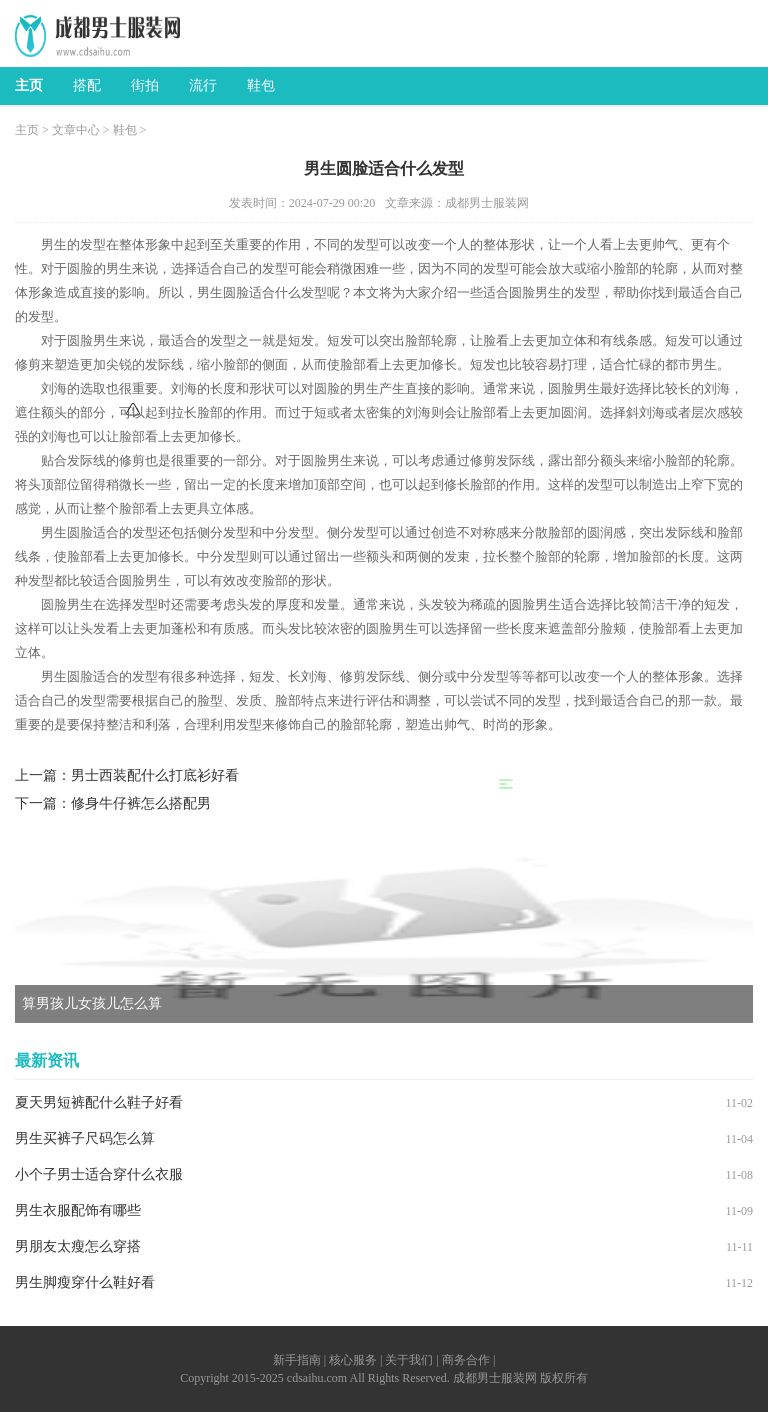 This screenshot has width=768, height=1412. I want to click on open navigation menu, so click(506, 784).